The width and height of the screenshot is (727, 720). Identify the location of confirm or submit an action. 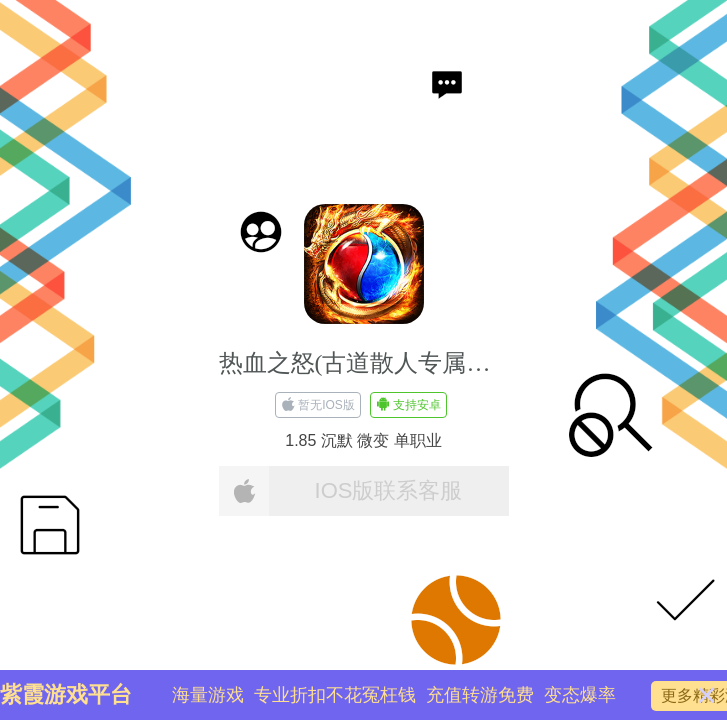
(684, 597).